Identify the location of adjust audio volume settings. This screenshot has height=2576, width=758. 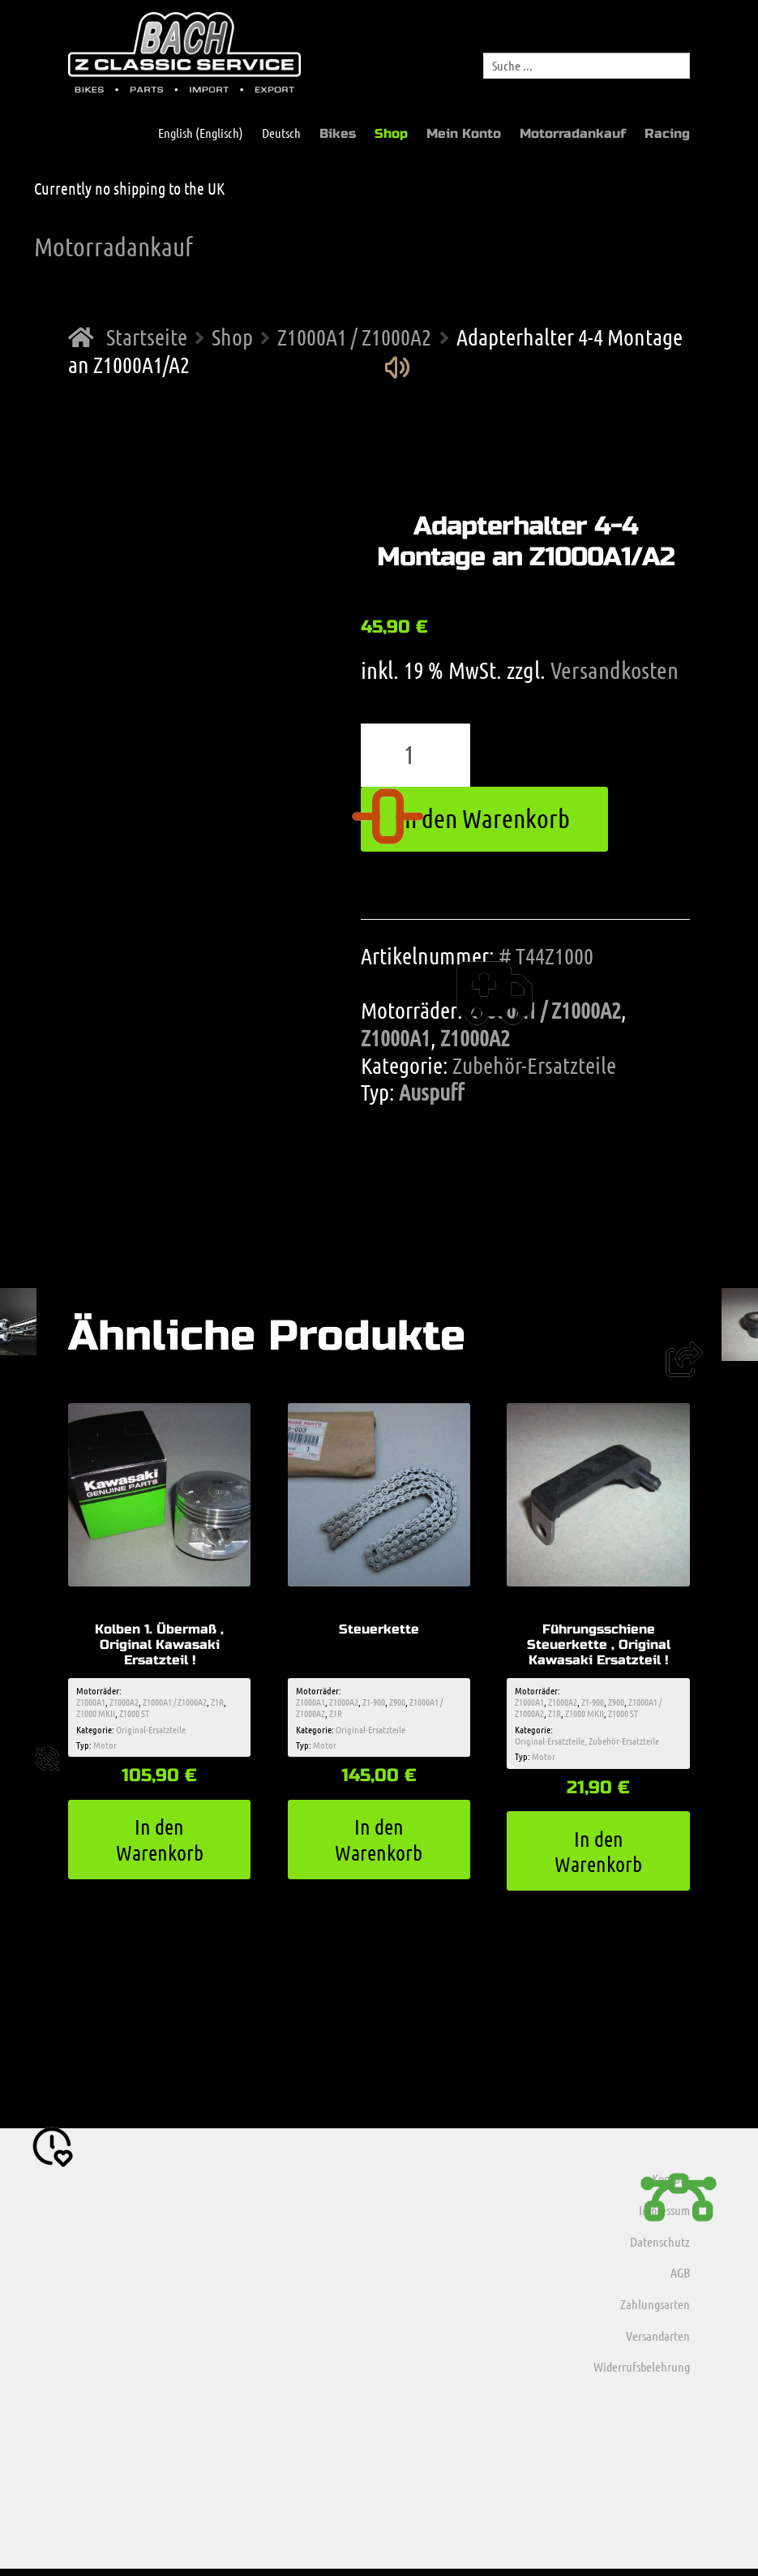
(397, 367).